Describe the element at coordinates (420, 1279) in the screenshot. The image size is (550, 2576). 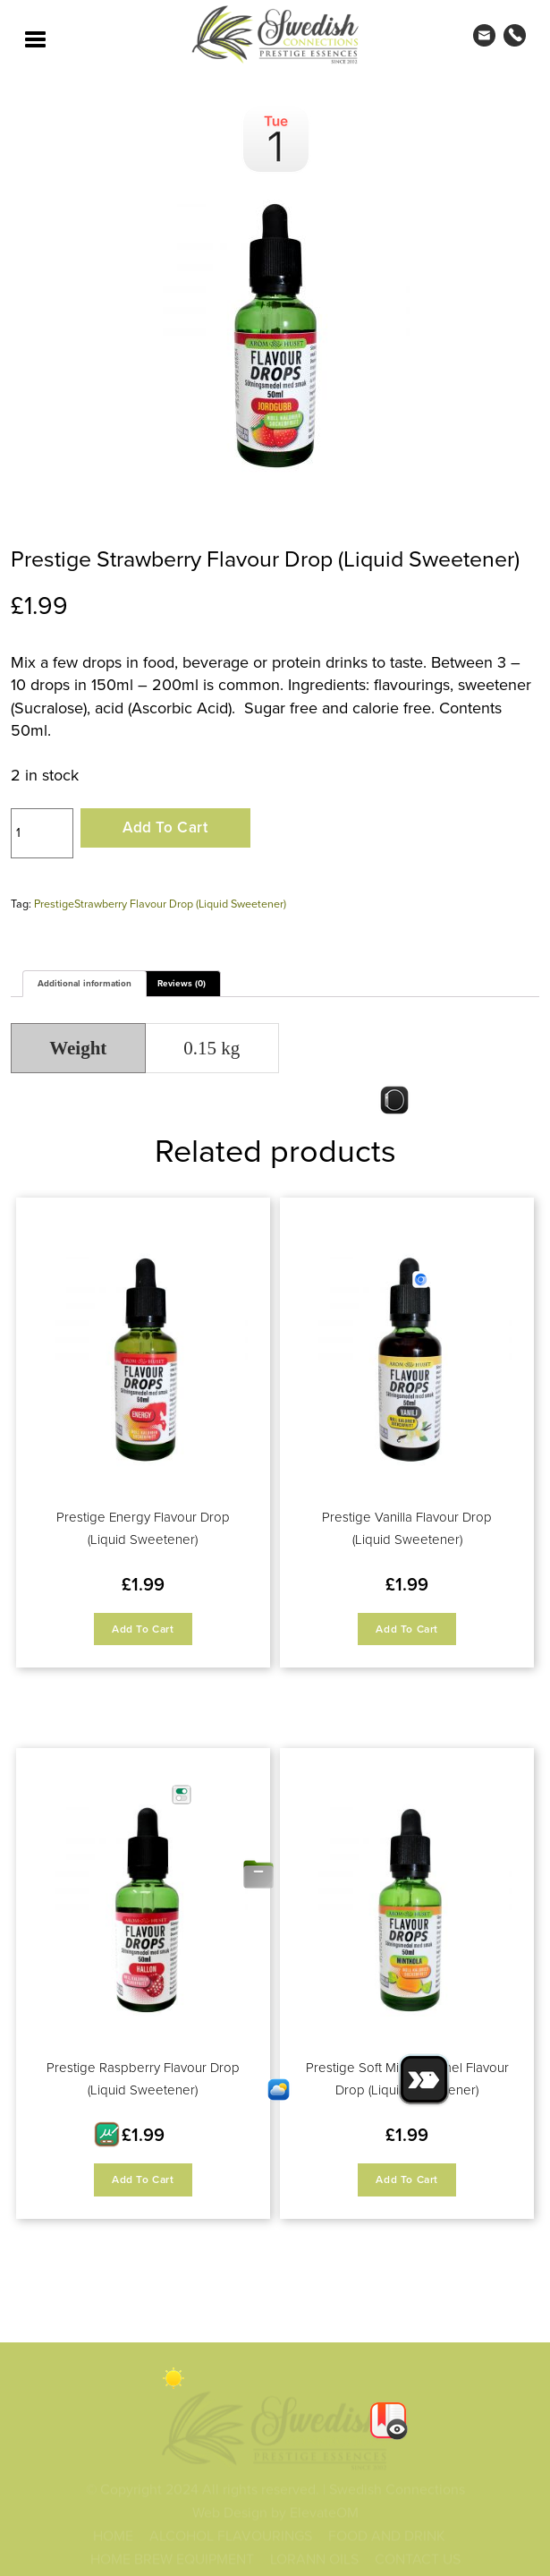
I see `open chromium web browser` at that location.